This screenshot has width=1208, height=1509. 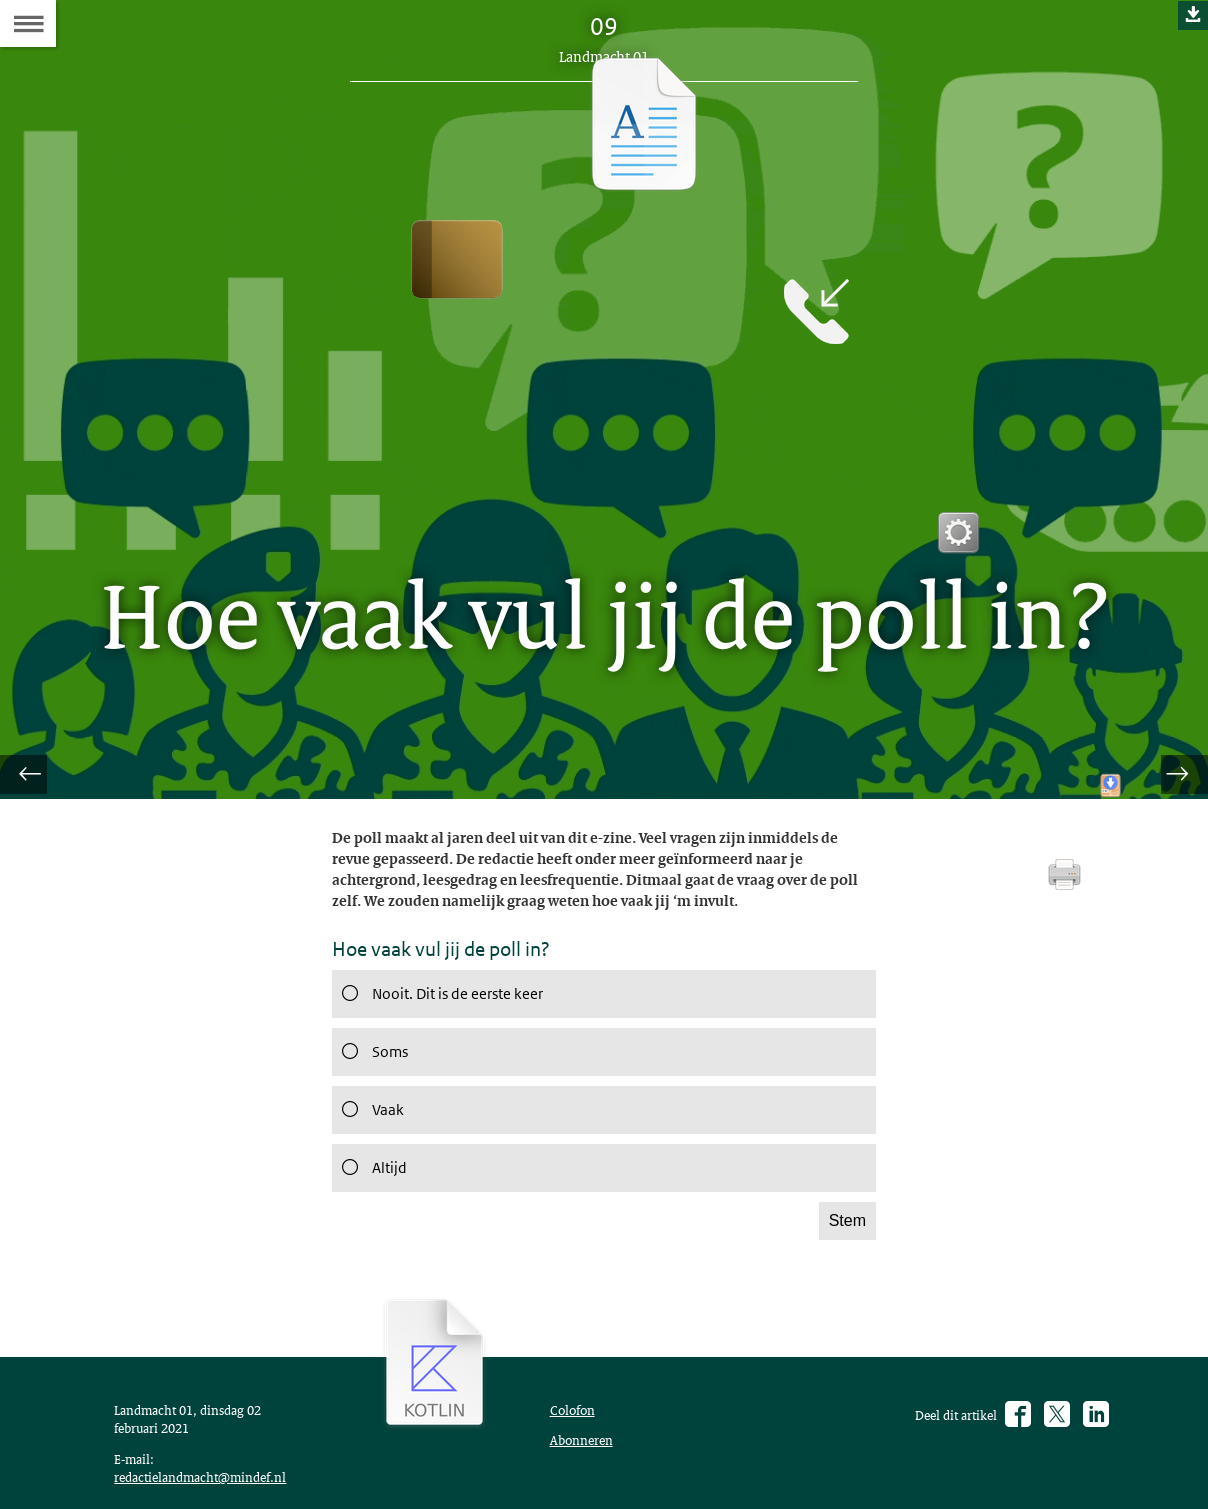 I want to click on print the current document, so click(x=1064, y=874).